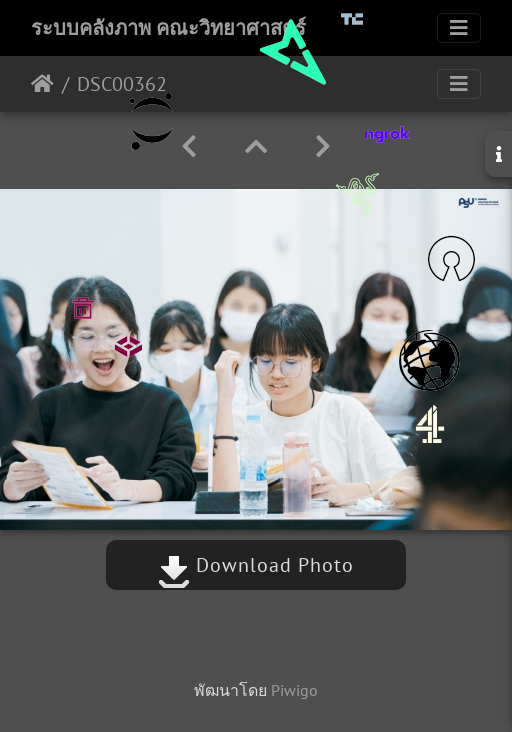 This screenshot has height=732, width=512. What do you see at coordinates (151, 121) in the screenshot?
I see `open Jupyter notebook environment` at bounding box center [151, 121].